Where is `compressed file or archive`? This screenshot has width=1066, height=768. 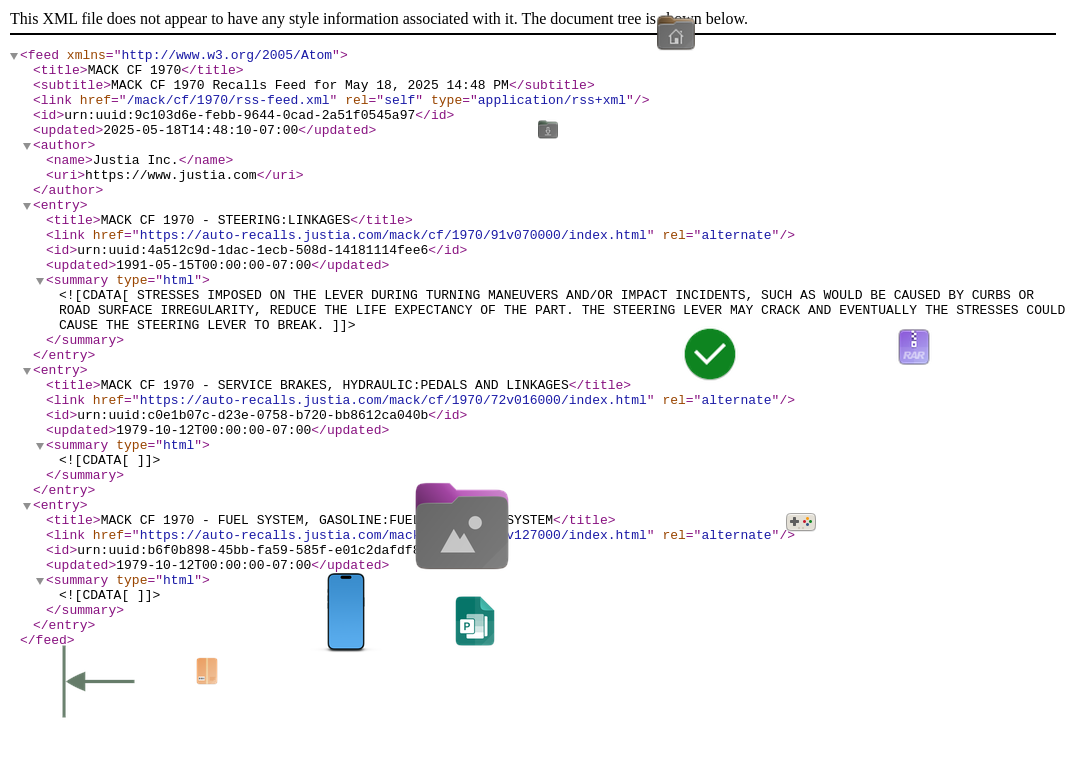
compressed file or archive is located at coordinates (207, 671).